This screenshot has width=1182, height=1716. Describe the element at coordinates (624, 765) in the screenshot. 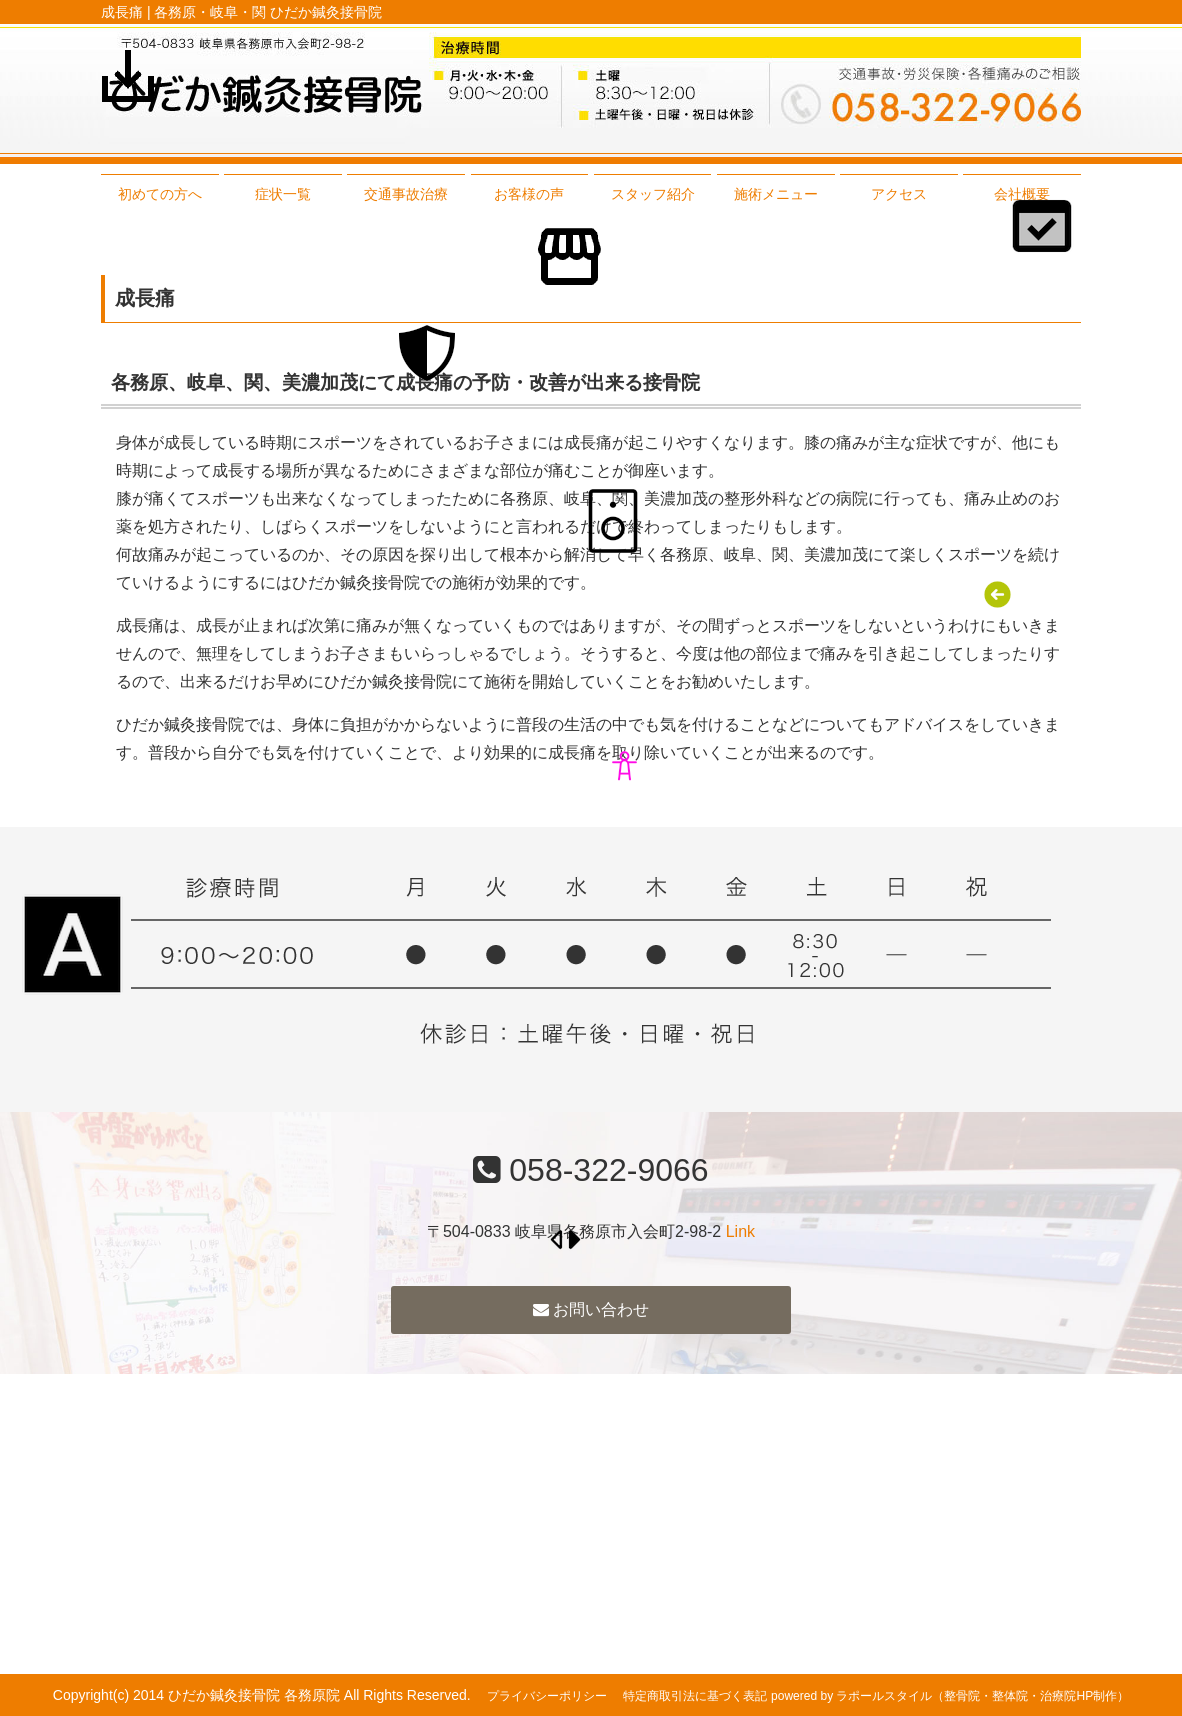

I see `access accessibility settings` at that location.